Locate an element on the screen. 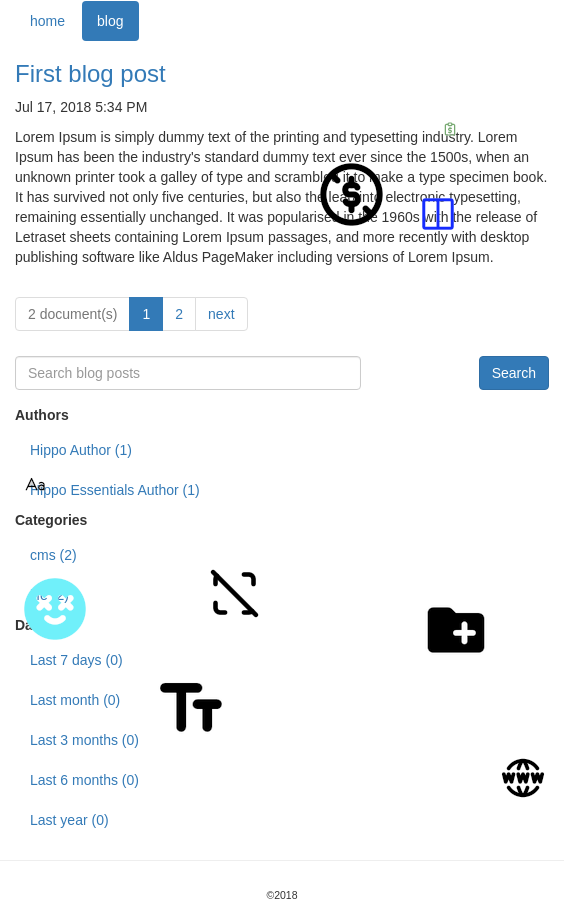 This screenshot has height=901, width=564. select a silly or goofy mood reaction is located at coordinates (55, 609).